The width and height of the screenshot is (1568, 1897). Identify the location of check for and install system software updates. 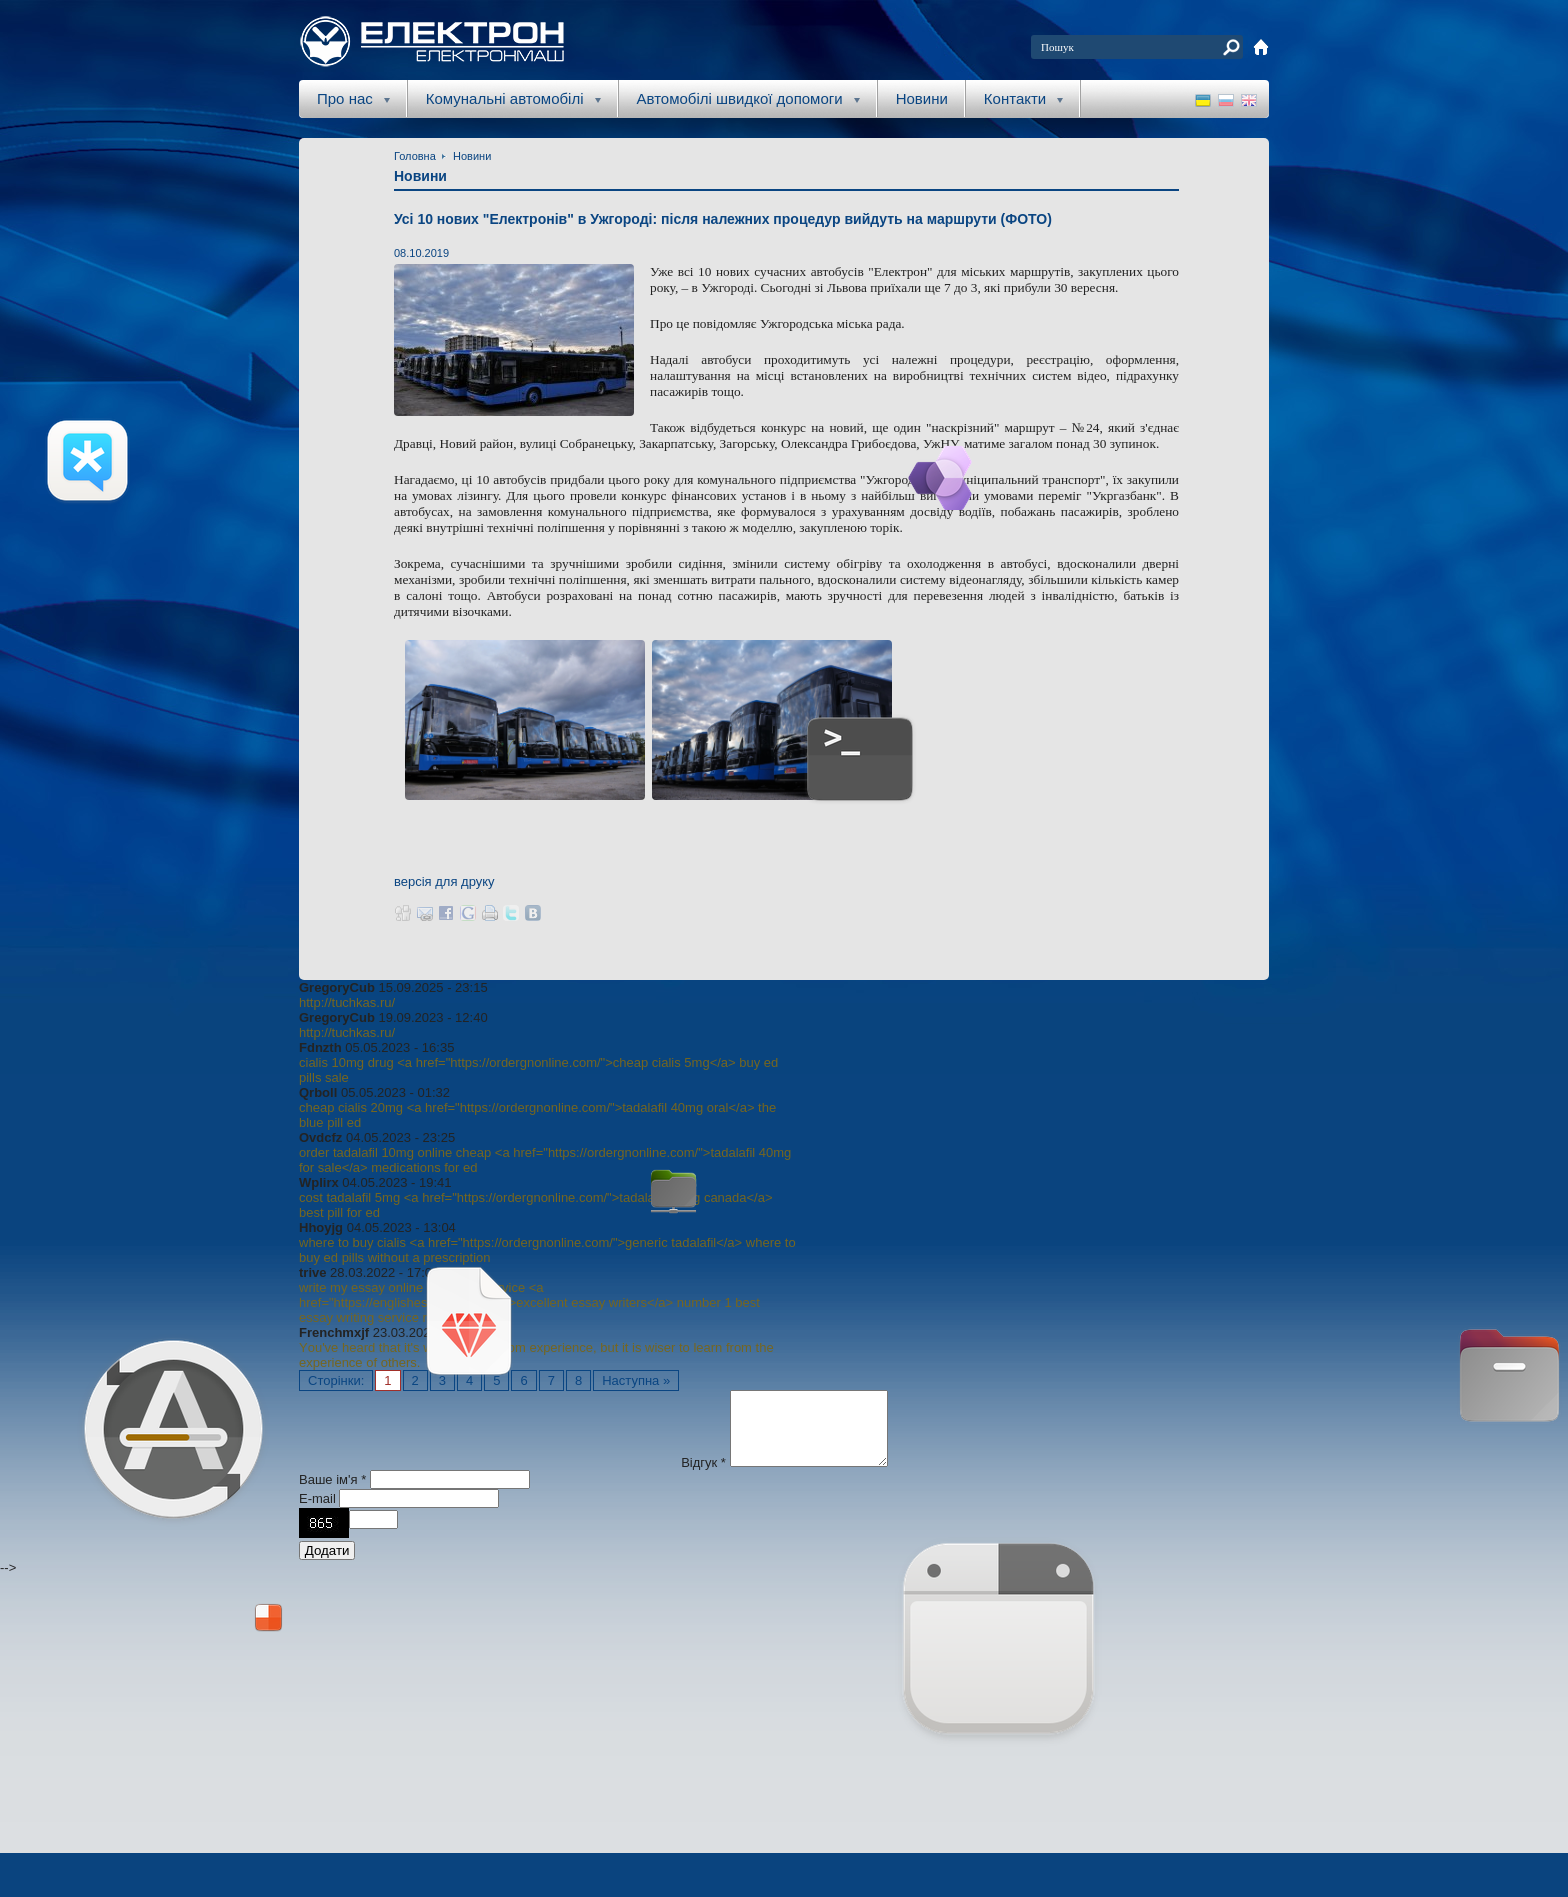
(173, 1429).